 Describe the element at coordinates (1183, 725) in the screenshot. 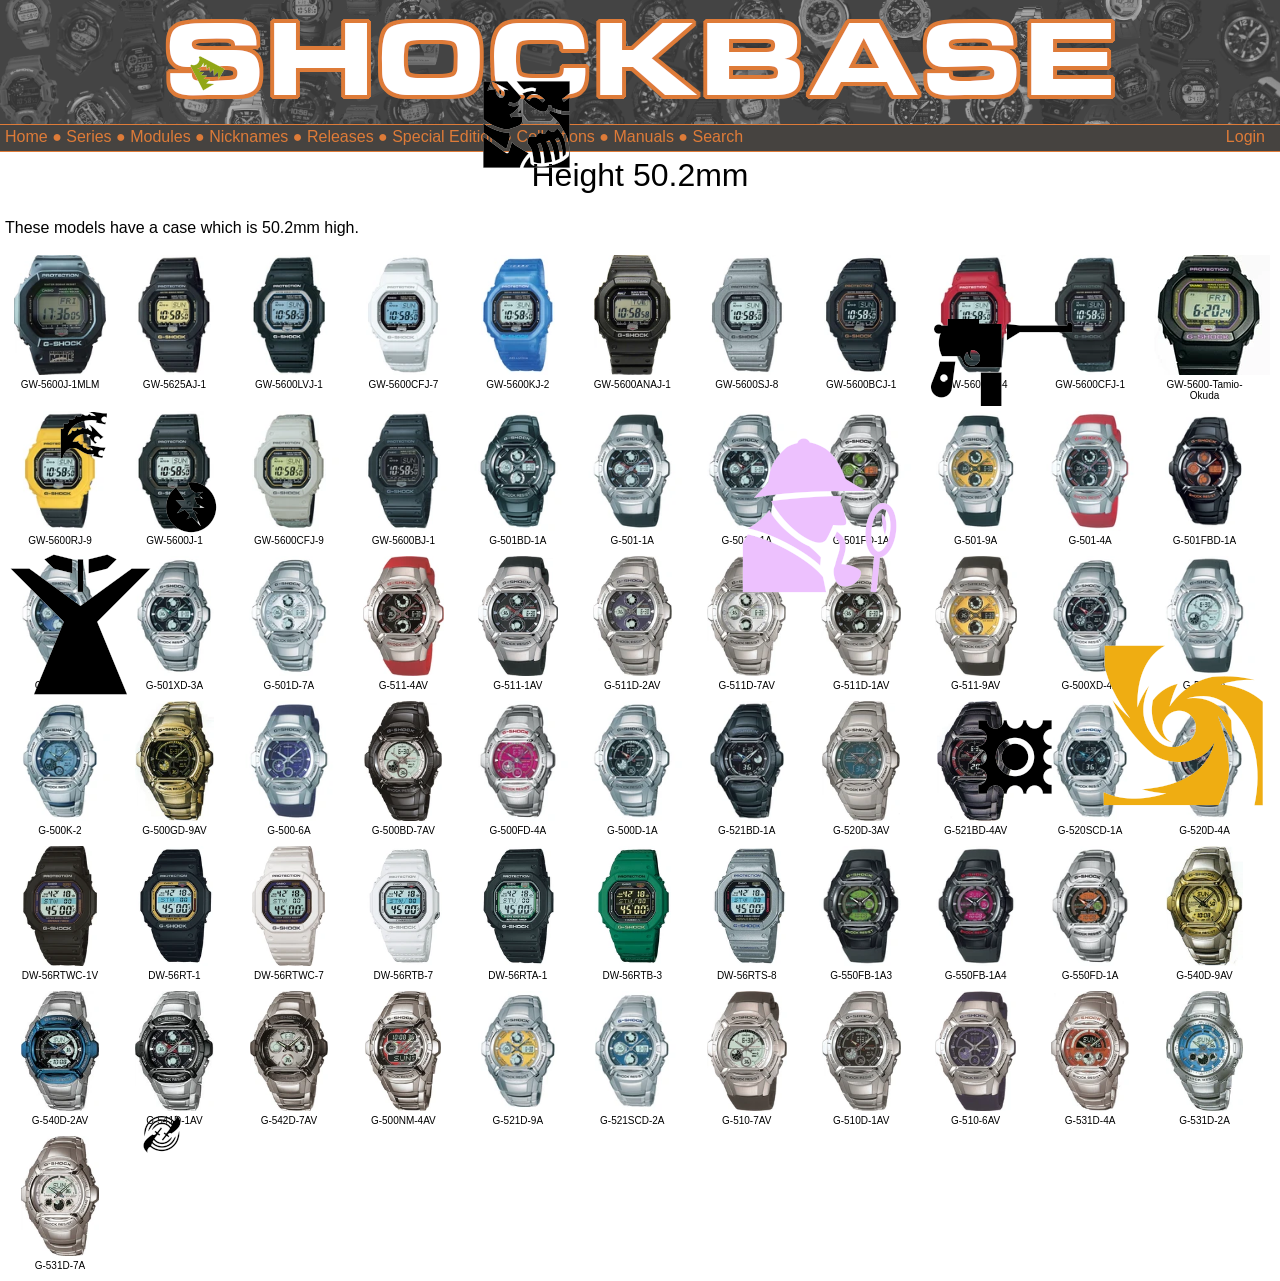

I see `indicates wind or air-based ability in game` at that location.